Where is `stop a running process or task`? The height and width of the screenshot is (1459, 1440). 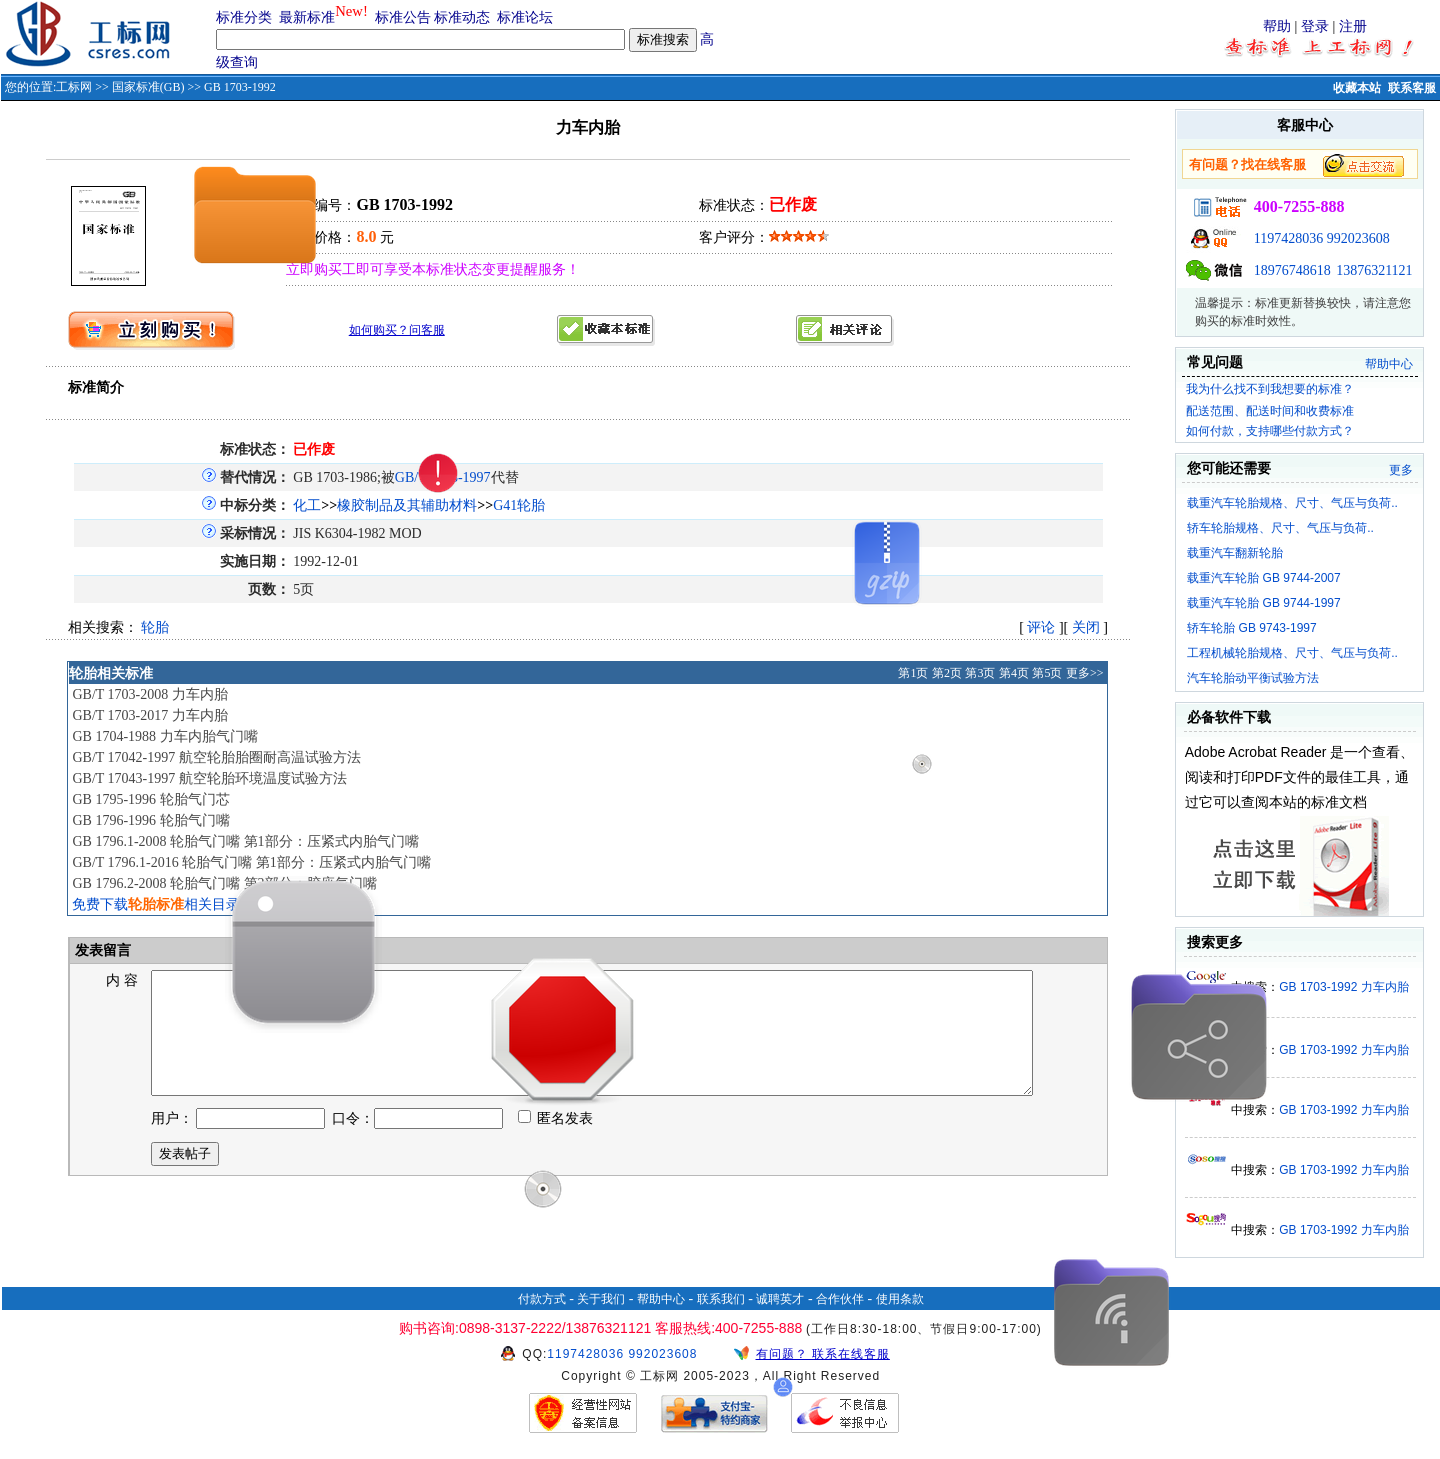 stop a running process or task is located at coordinates (562, 1029).